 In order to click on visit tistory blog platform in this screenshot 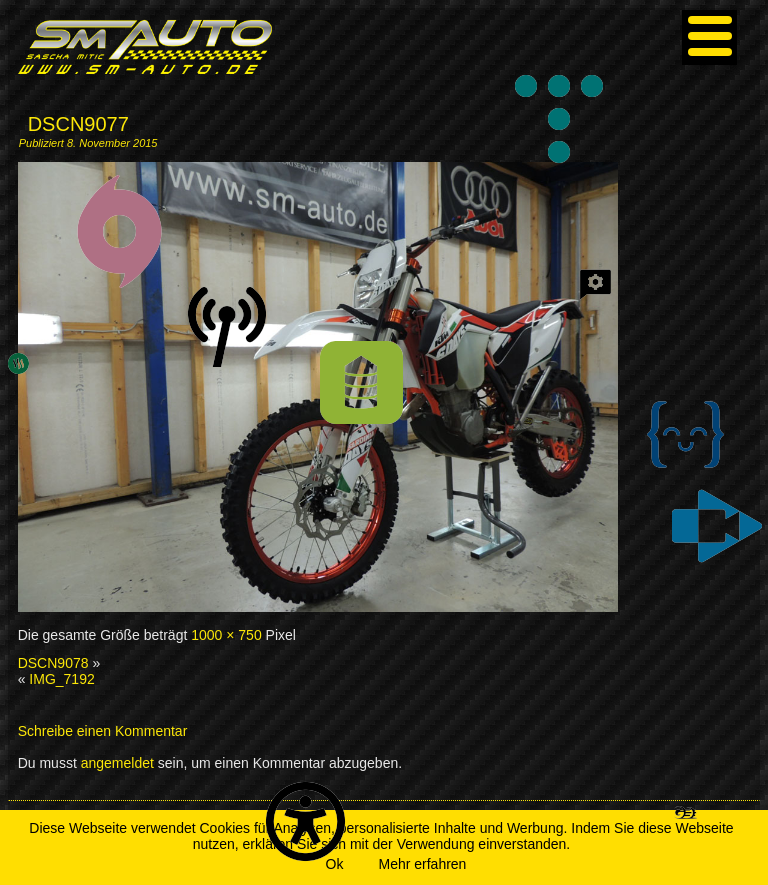, I will do `click(559, 119)`.